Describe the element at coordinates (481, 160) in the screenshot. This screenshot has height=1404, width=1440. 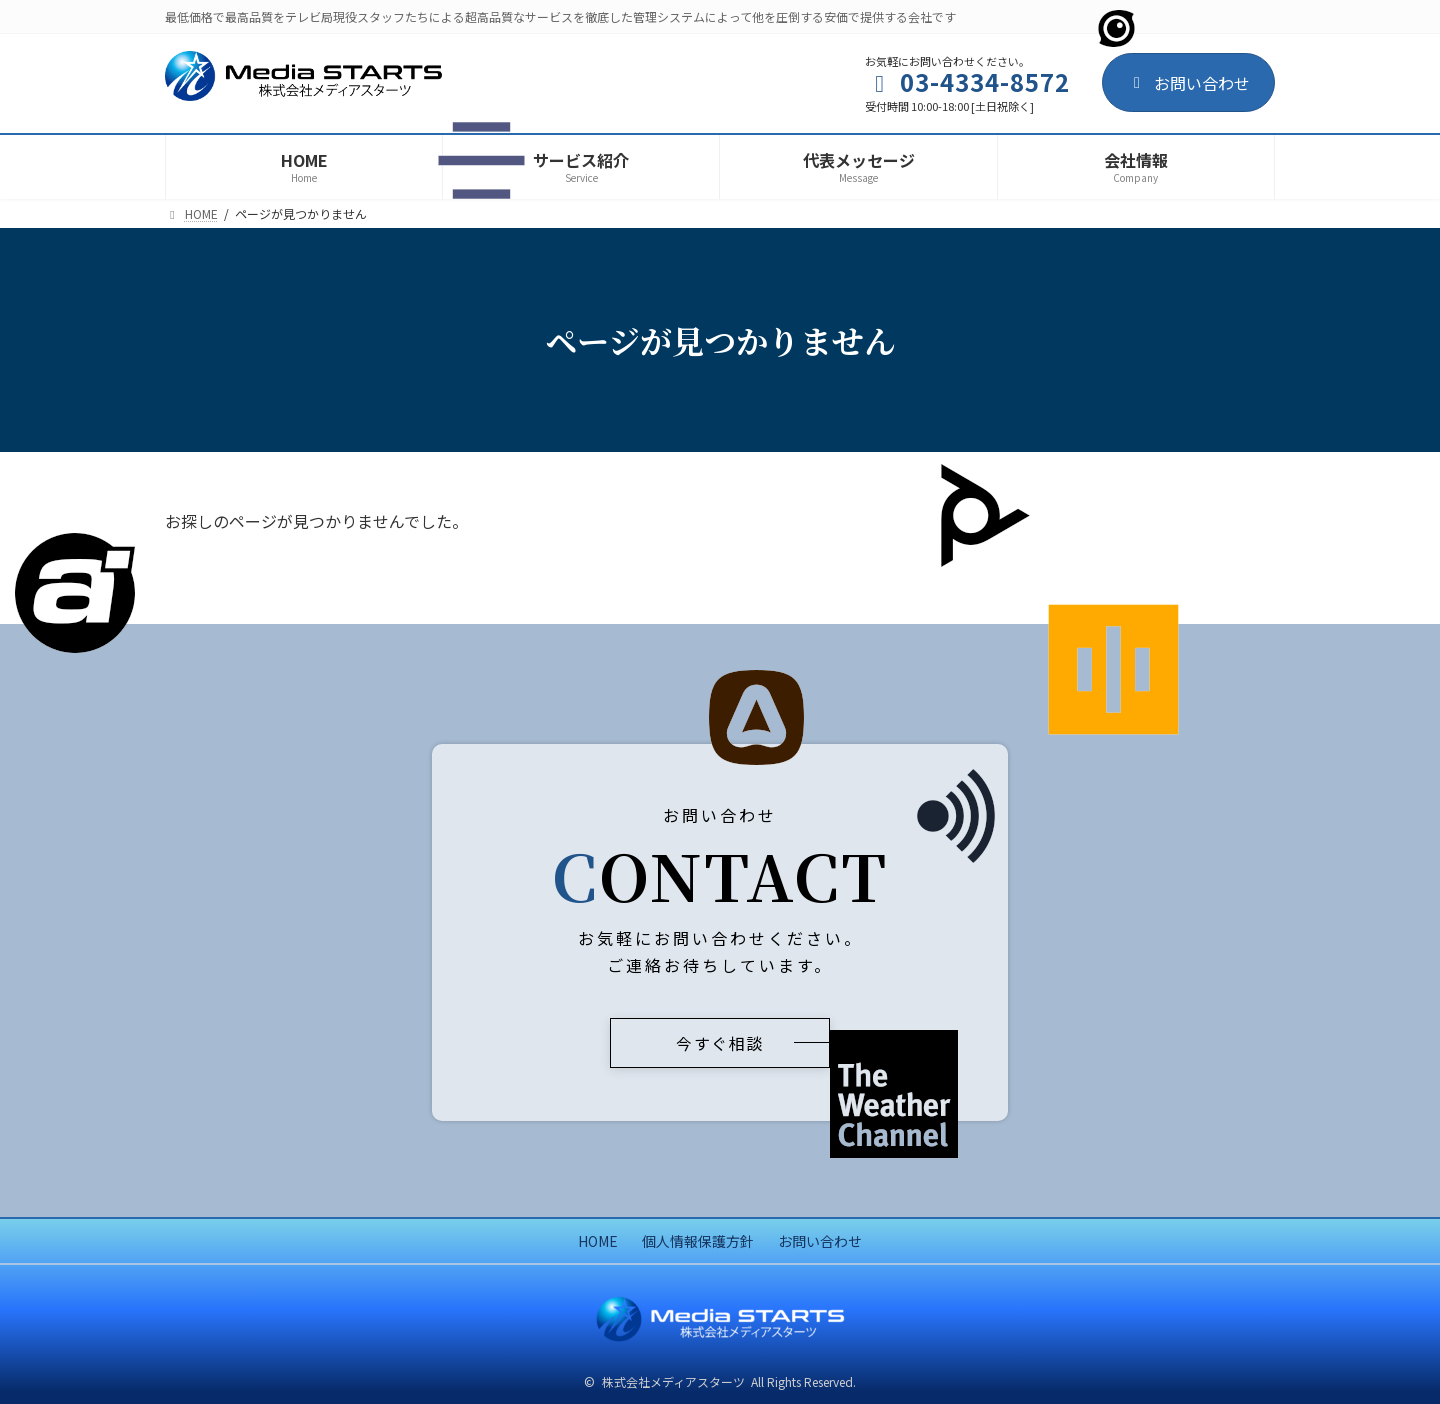
I see `open navigation menu` at that location.